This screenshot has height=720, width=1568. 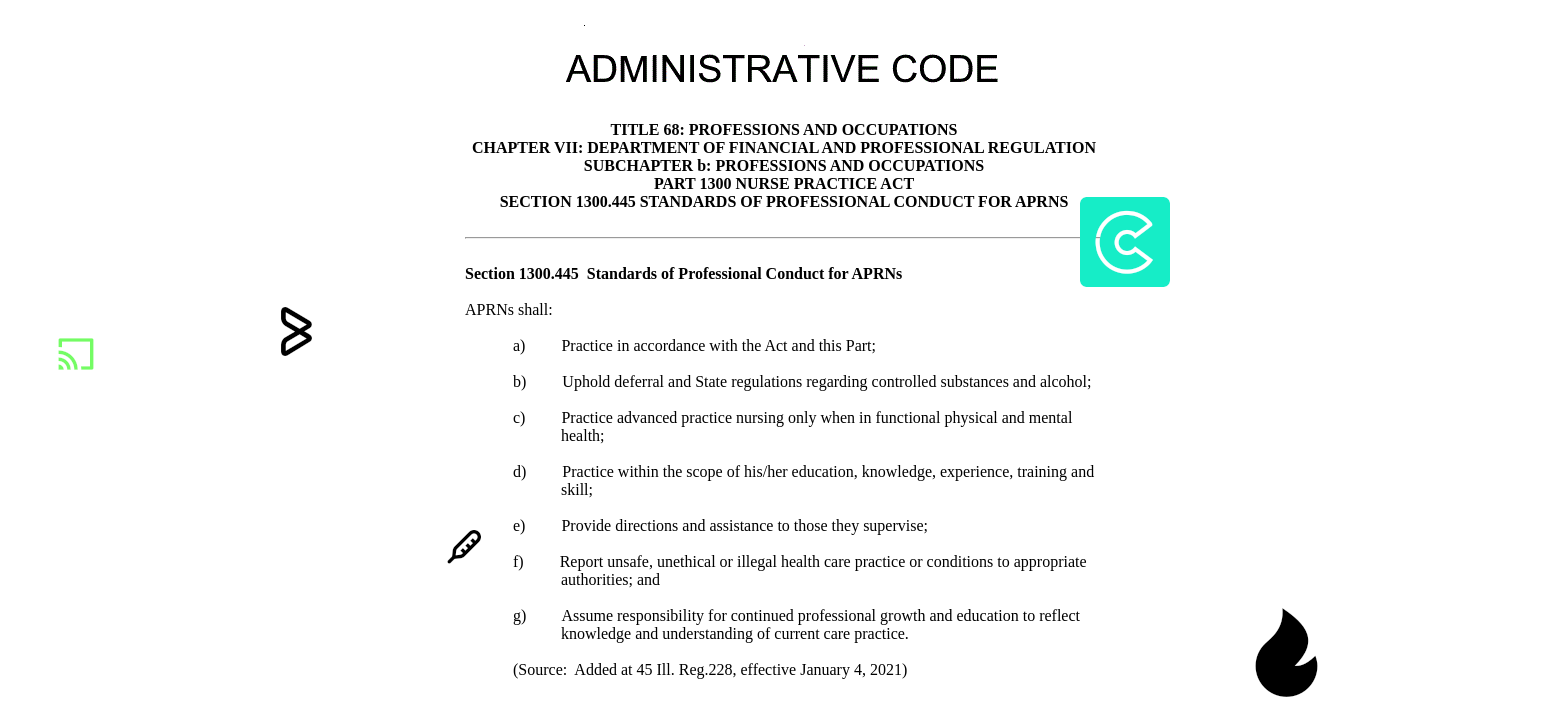 I want to click on cheerio library logo, so click(x=1125, y=242).